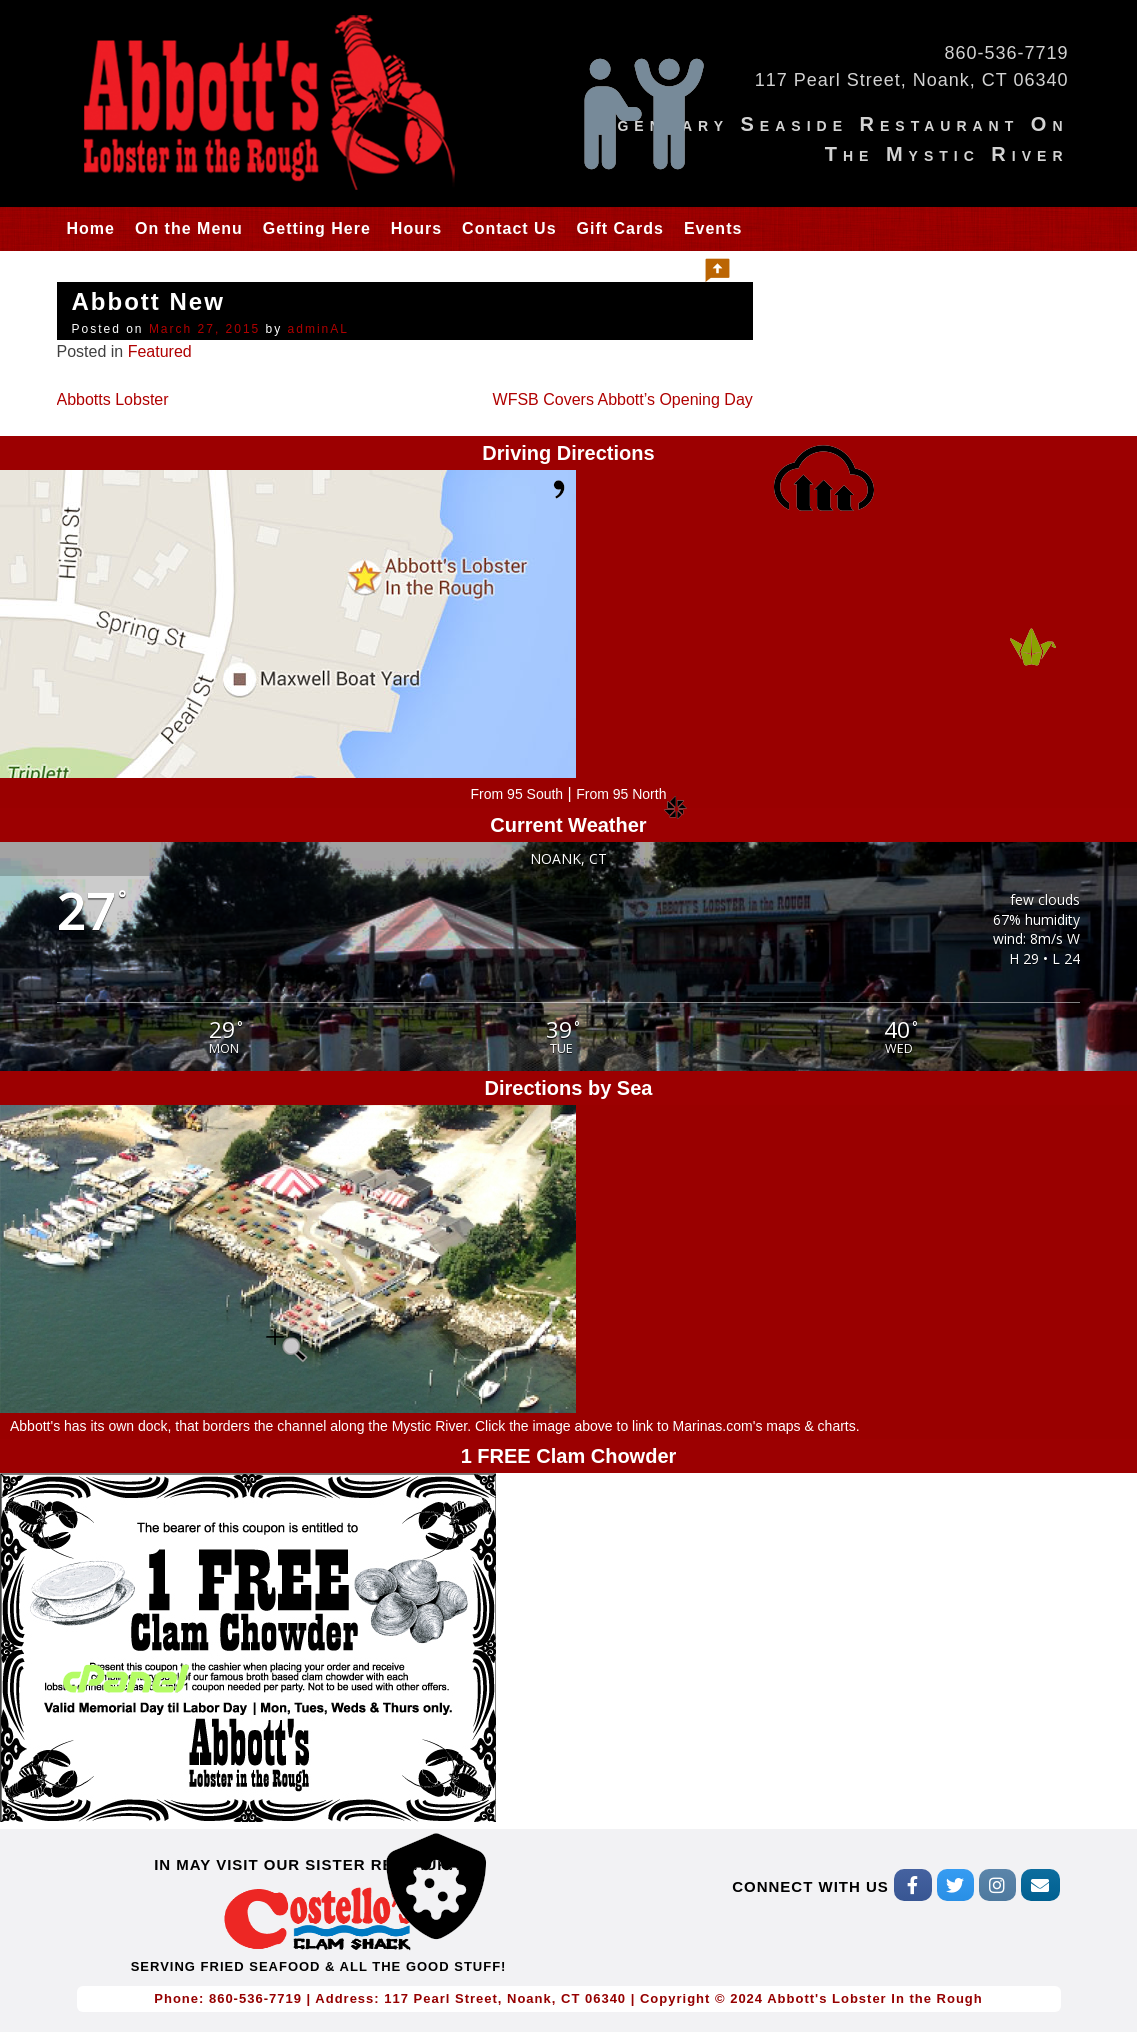 Image resolution: width=1137 pixels, height=2032 pixels. What do you see at coordinates (439, 1886) in the screenshot?
I see `virus protection or antivirus security status` at bounding box center [439, 1886].